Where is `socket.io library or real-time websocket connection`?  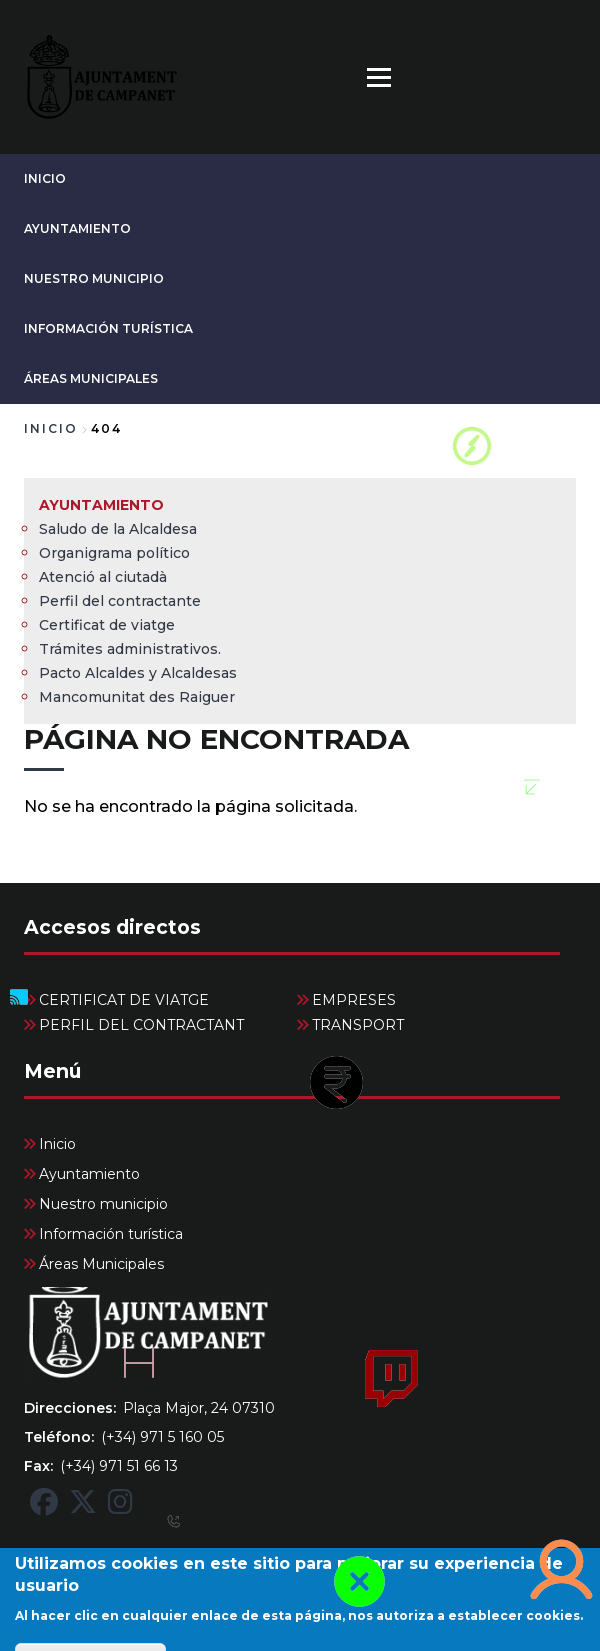 socket.io library or real-time websocket connection is located at coordinates (472, 446).